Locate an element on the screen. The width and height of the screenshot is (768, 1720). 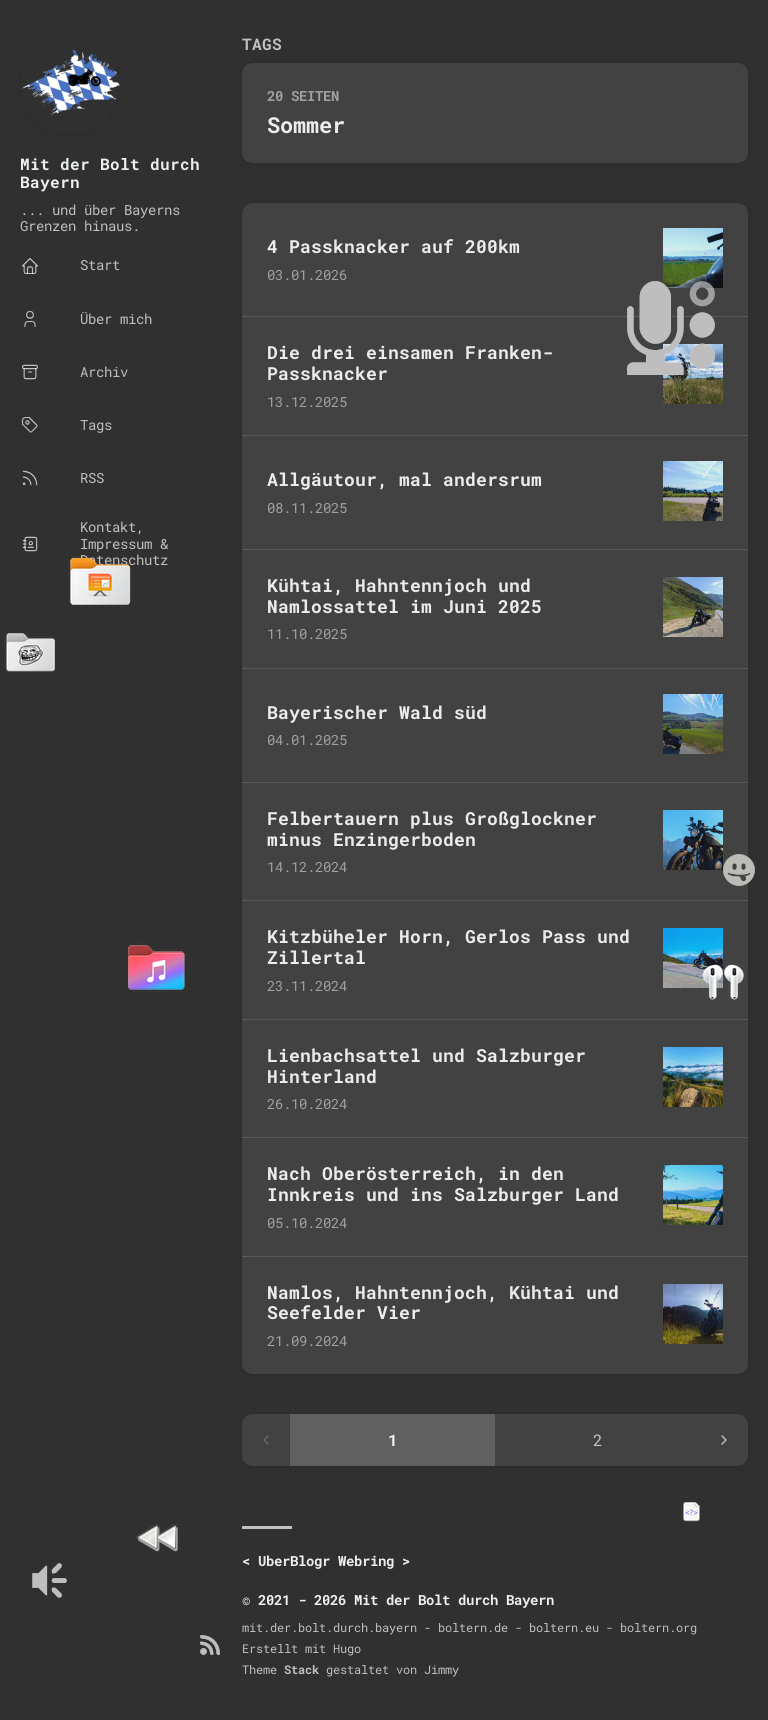
emoji reaction showing playful or teasing mood is located at coordinates (739, 870).